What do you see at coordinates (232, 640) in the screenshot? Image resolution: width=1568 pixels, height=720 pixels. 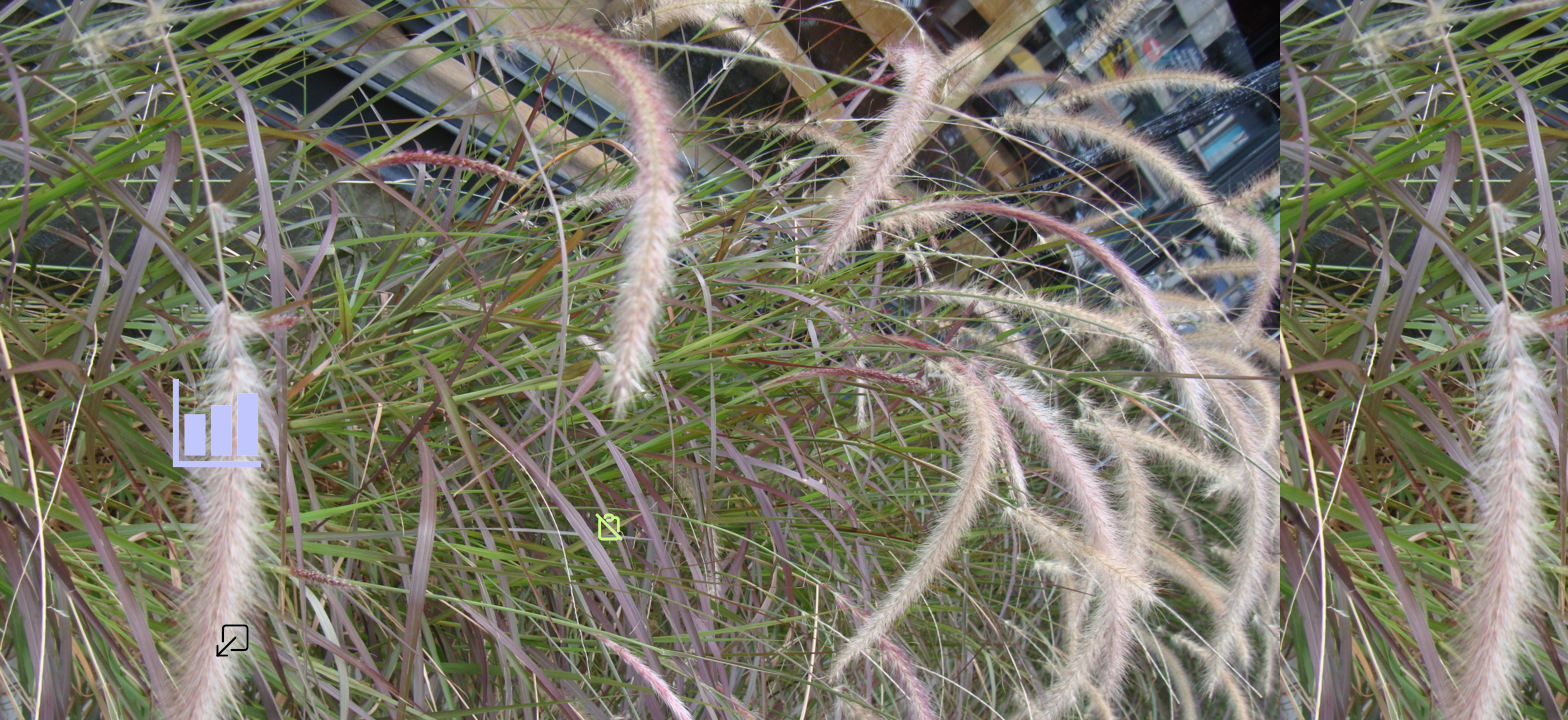 I see `collapse or minimize content` at bounding box center [232, 640].